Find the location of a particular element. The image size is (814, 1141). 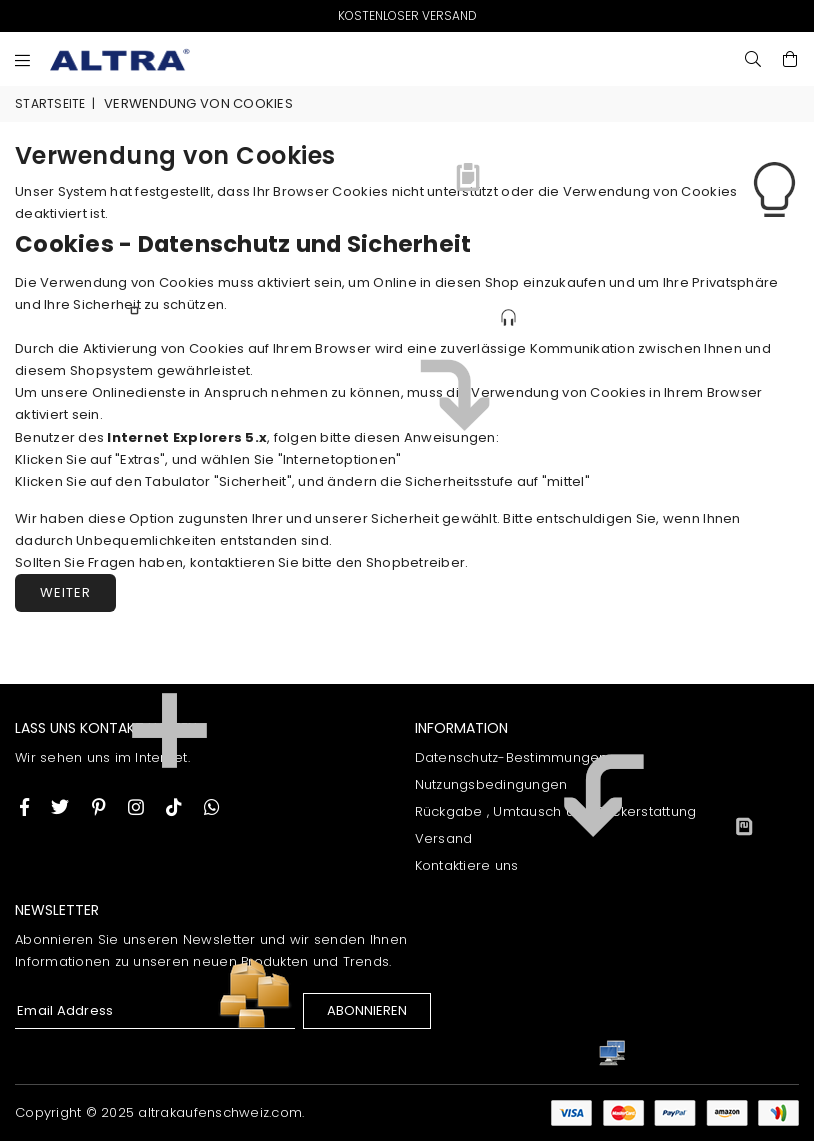

stop or halt current media playback is located at coordinates (141, 303).